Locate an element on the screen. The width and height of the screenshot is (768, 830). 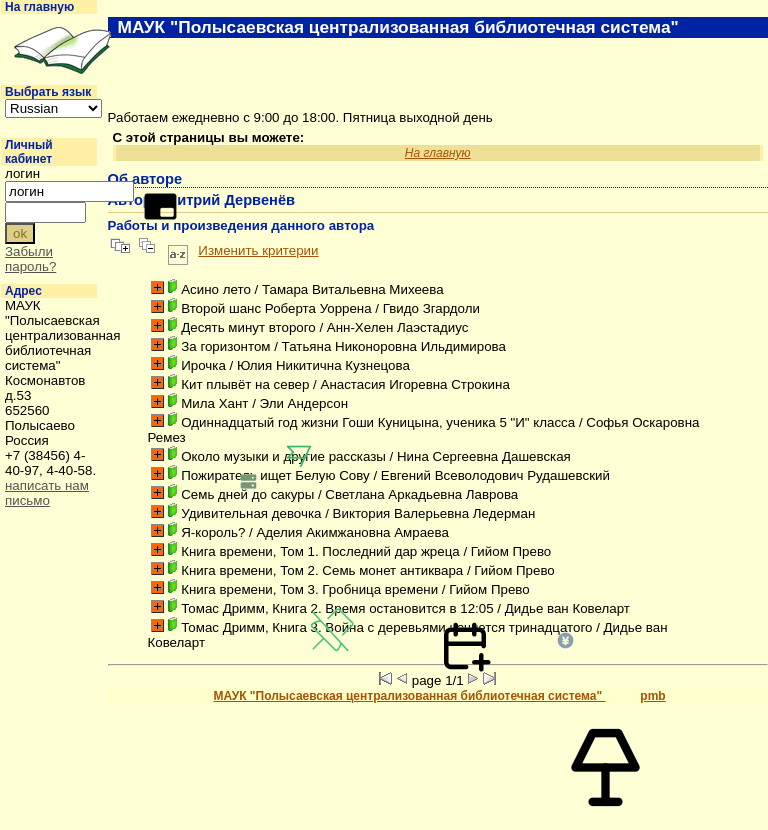
add a watermark or branding overlay to content is located at coordinates (160, 206).